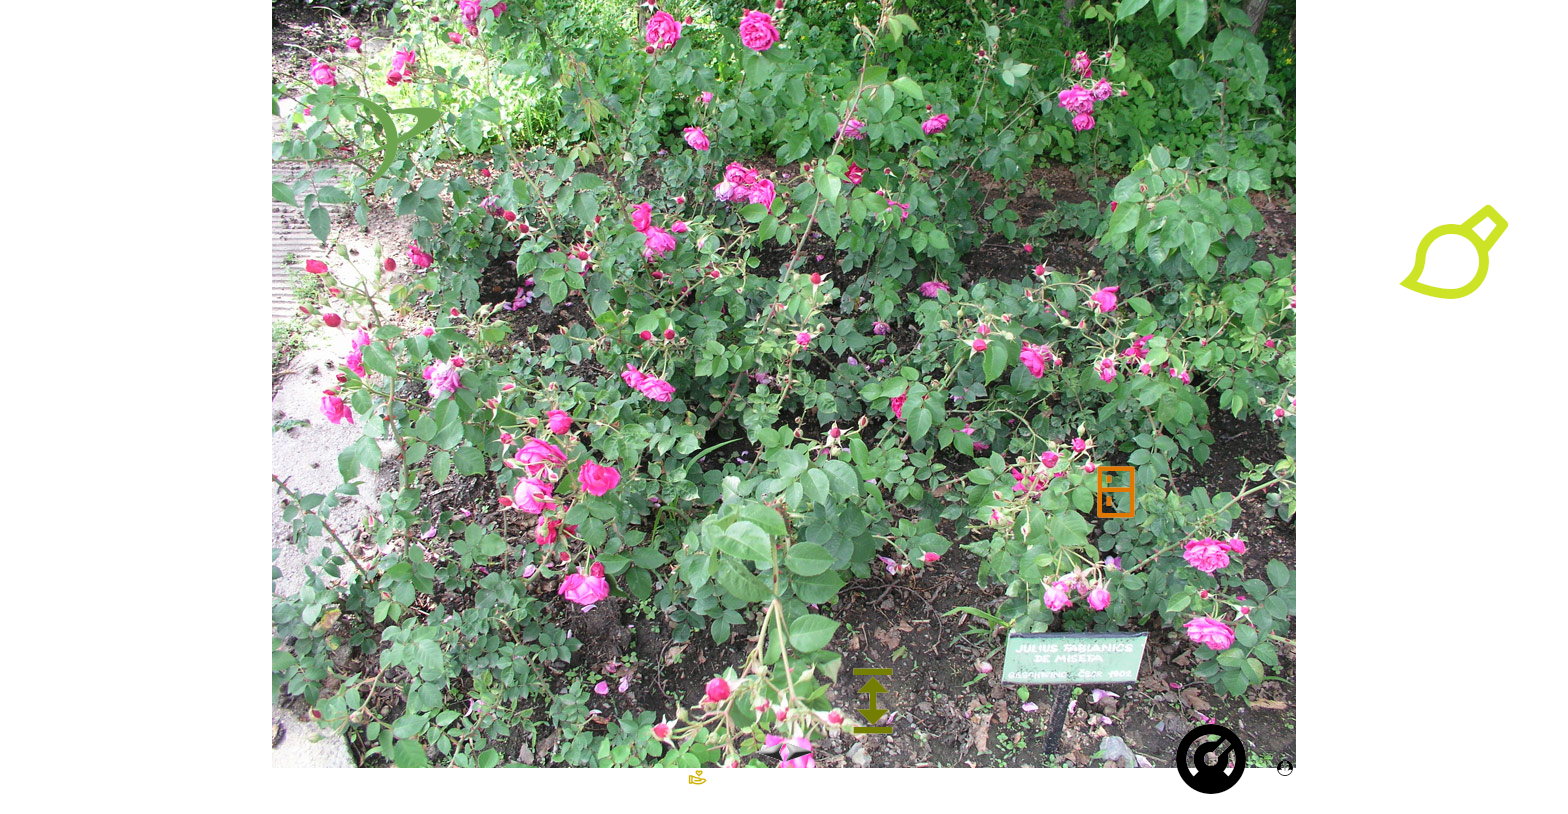  I want to click on access refrigerator or kitchen appliance controls, so click(1116, 492).